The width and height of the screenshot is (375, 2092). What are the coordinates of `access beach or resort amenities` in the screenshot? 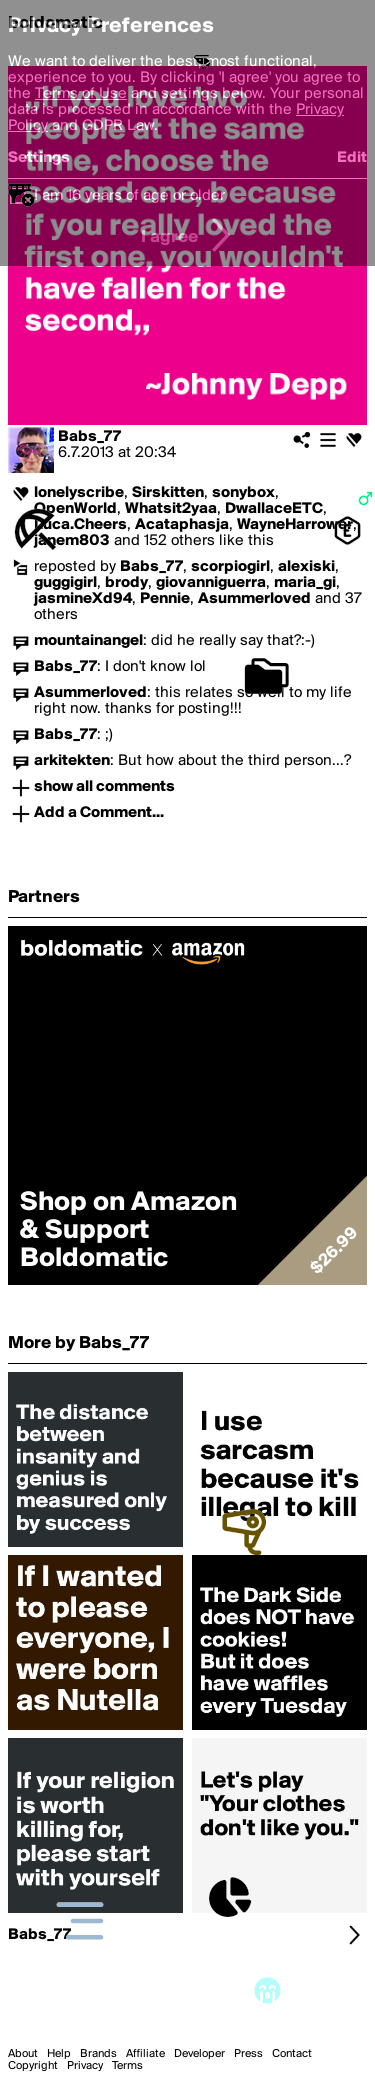 It's located at (35, 529).